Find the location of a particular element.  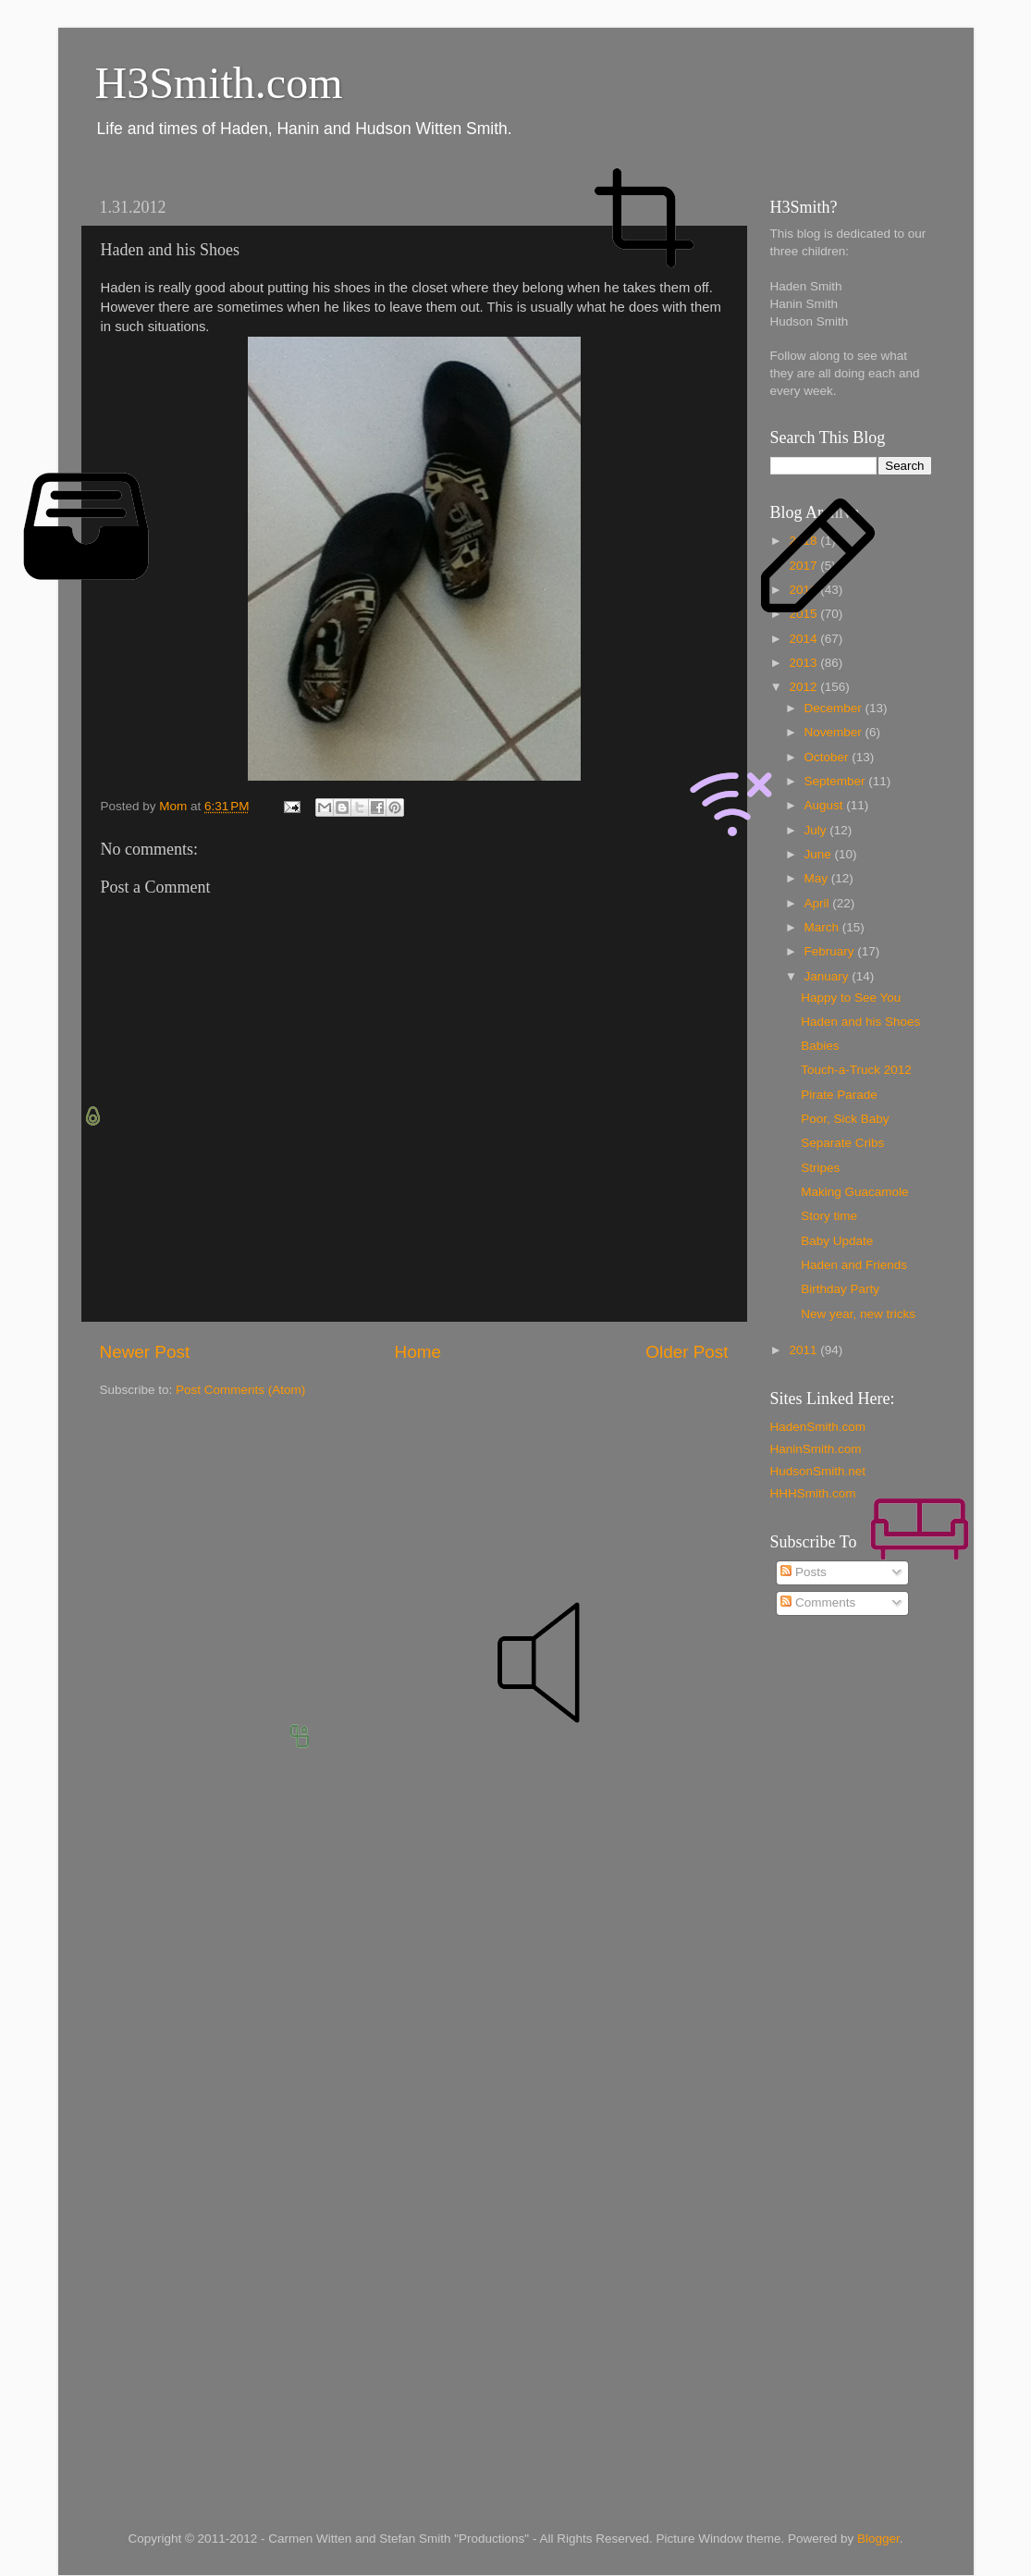

indicates no wifi connection available is located at coordinates (732, 803).